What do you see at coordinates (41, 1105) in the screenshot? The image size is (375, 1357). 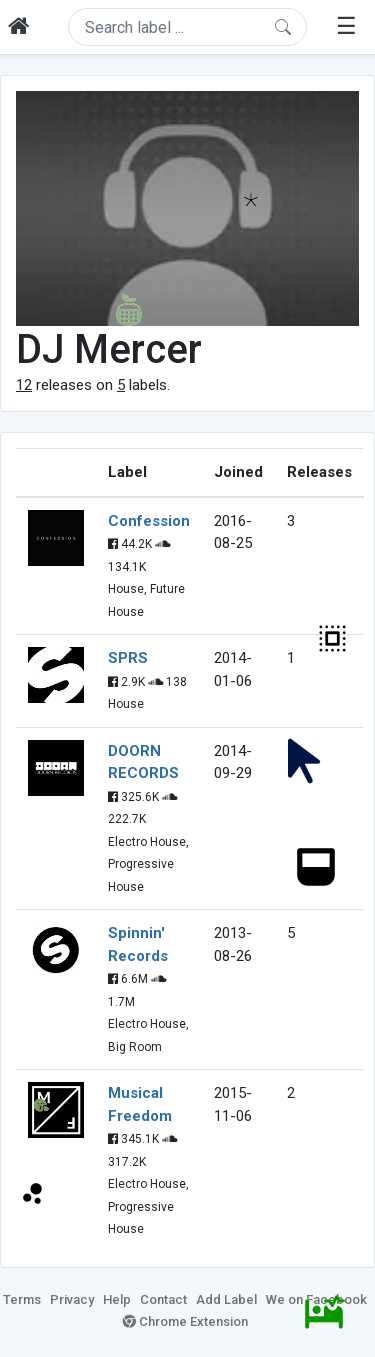 I see `send a kiss or flirty reaction` at bounding box center [41, 1105].